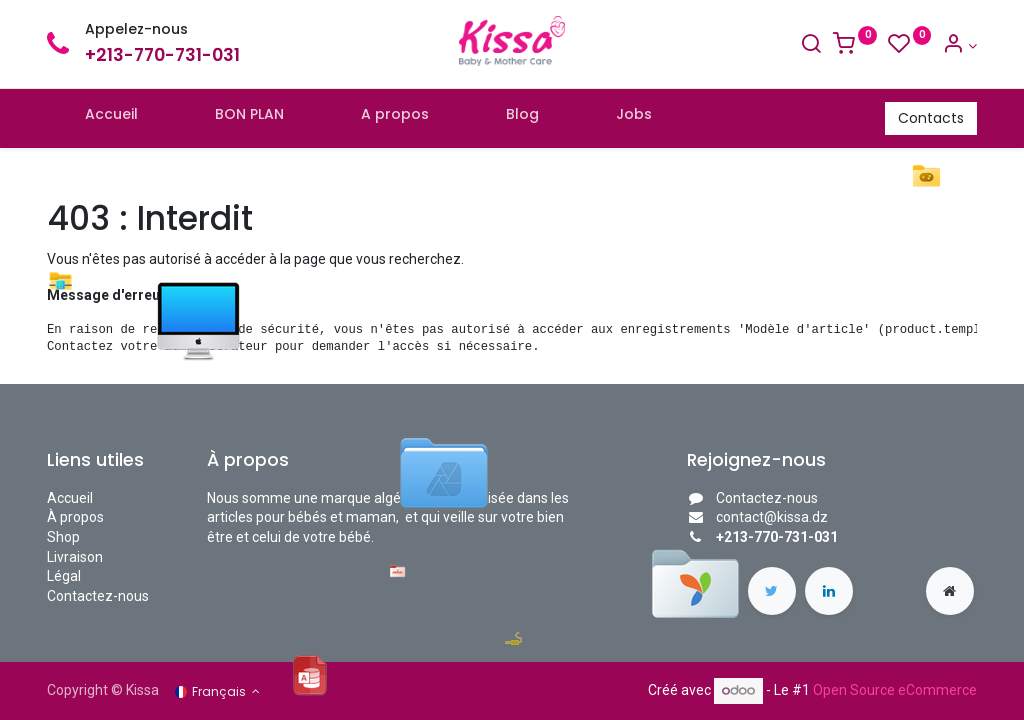 The height and width of the screenshot is (720, 1024). I want to click on audio output via headphones, so click(513, 640).